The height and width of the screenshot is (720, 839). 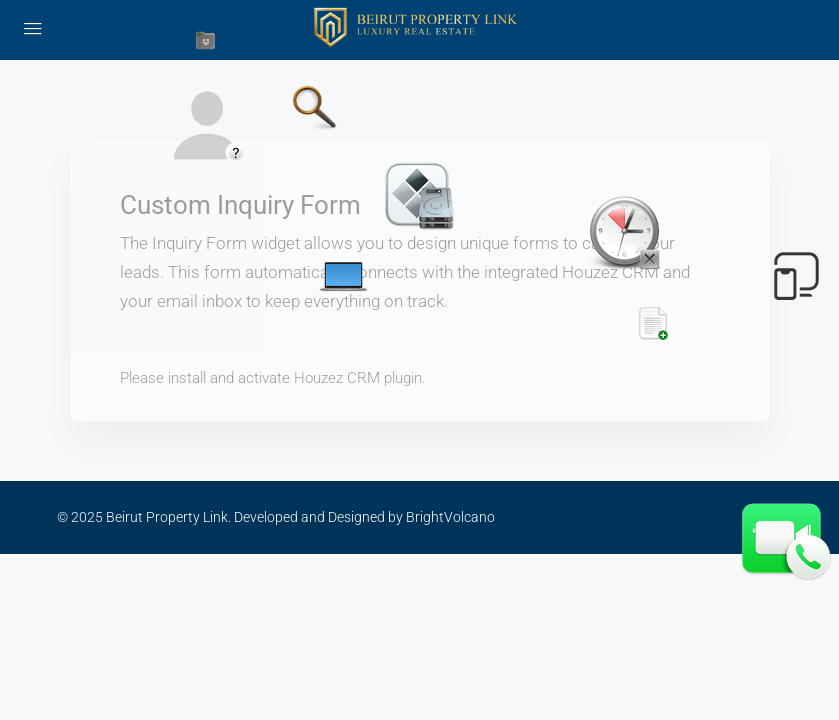 I want to click on open FaceTime to start a video or audio call, so click(x=784, y=540).